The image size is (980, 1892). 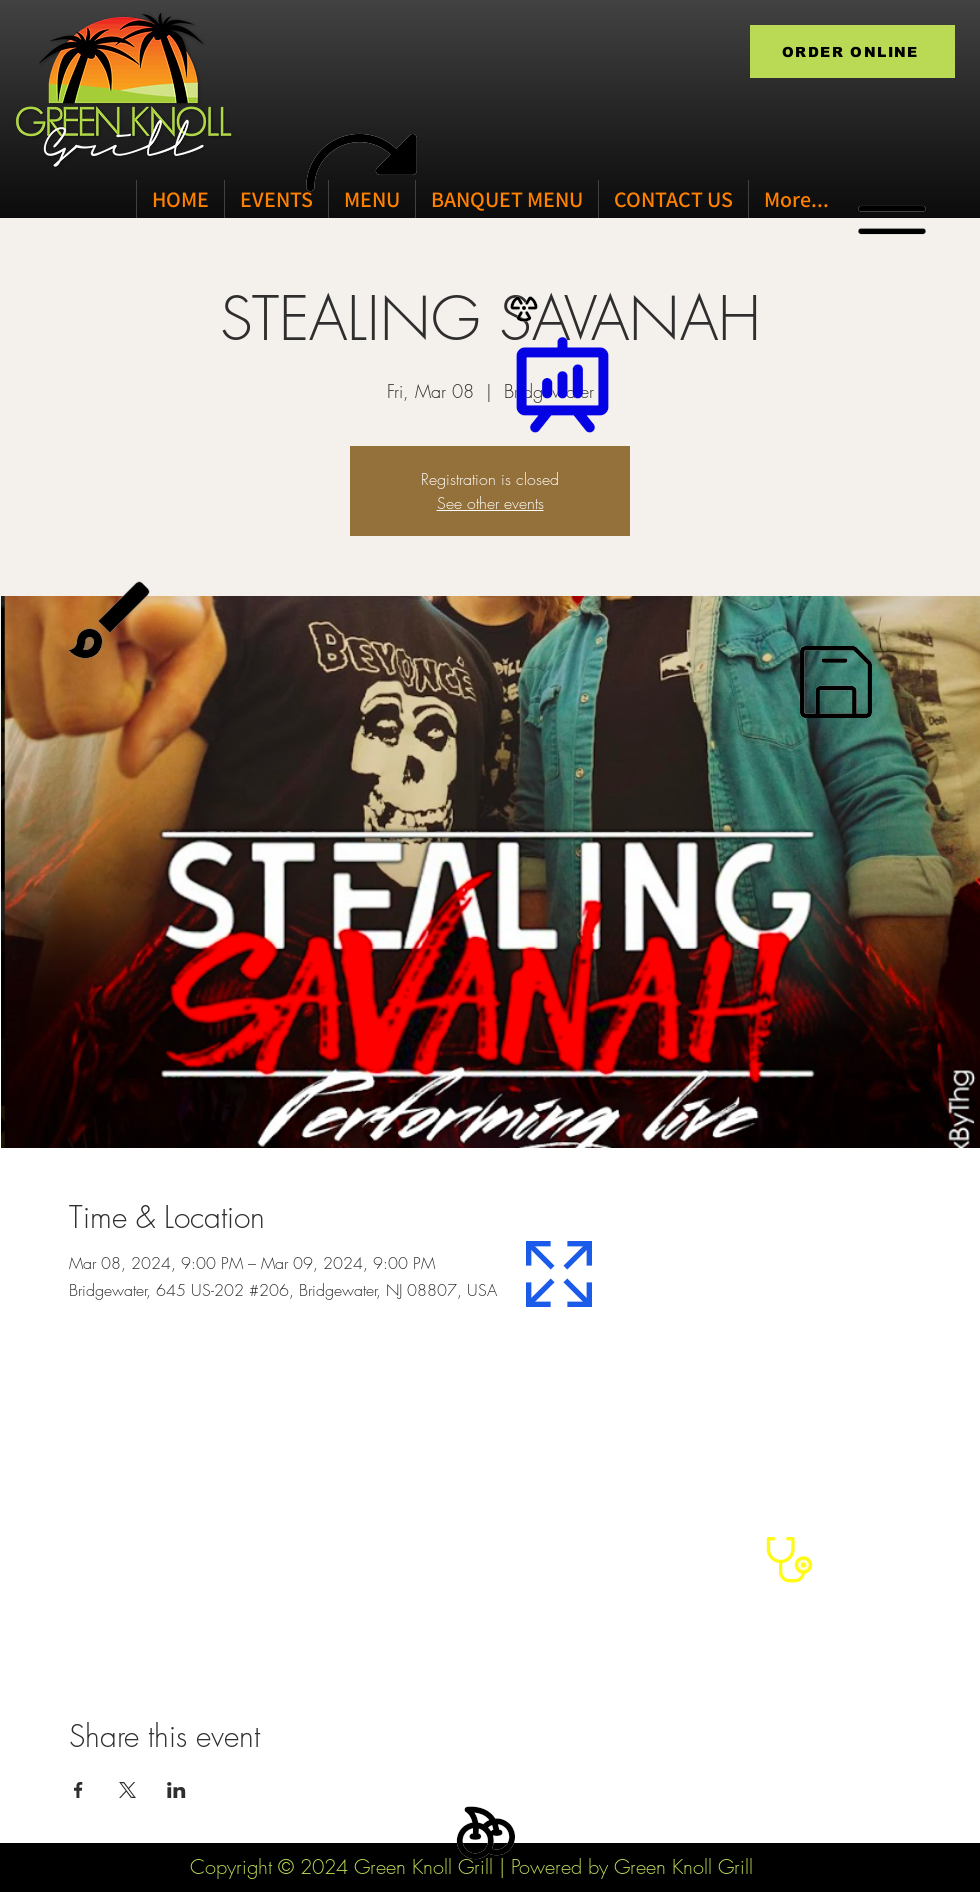 I want to click on expand to fullscreen mode, so click(x=559, y=1274).